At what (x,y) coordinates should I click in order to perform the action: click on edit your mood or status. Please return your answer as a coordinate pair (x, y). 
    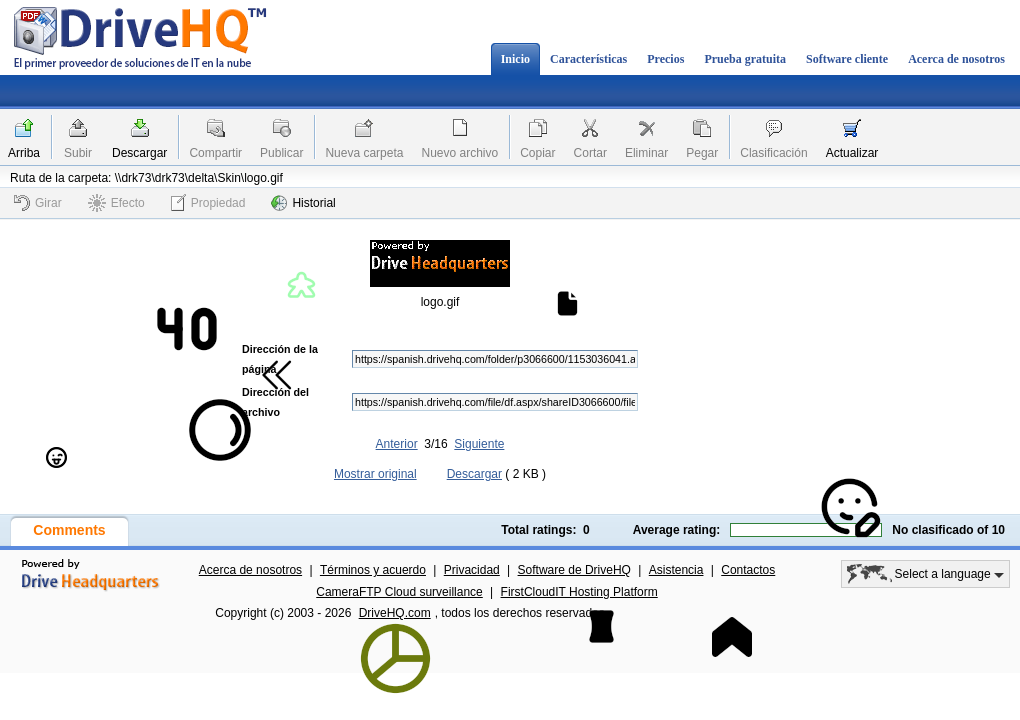
    Looking at the image, I should click on (849, 506).